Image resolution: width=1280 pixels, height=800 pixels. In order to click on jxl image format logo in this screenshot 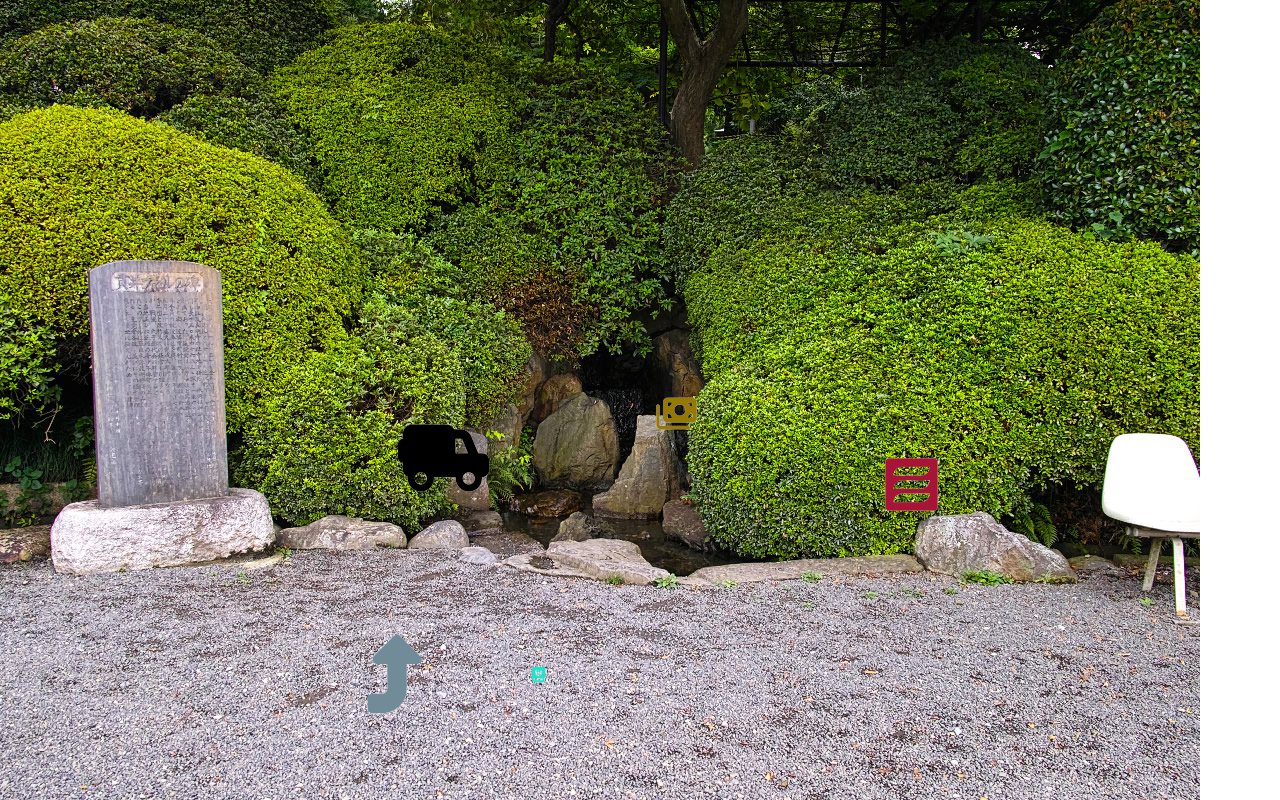, I will do `click(911, 484)`.